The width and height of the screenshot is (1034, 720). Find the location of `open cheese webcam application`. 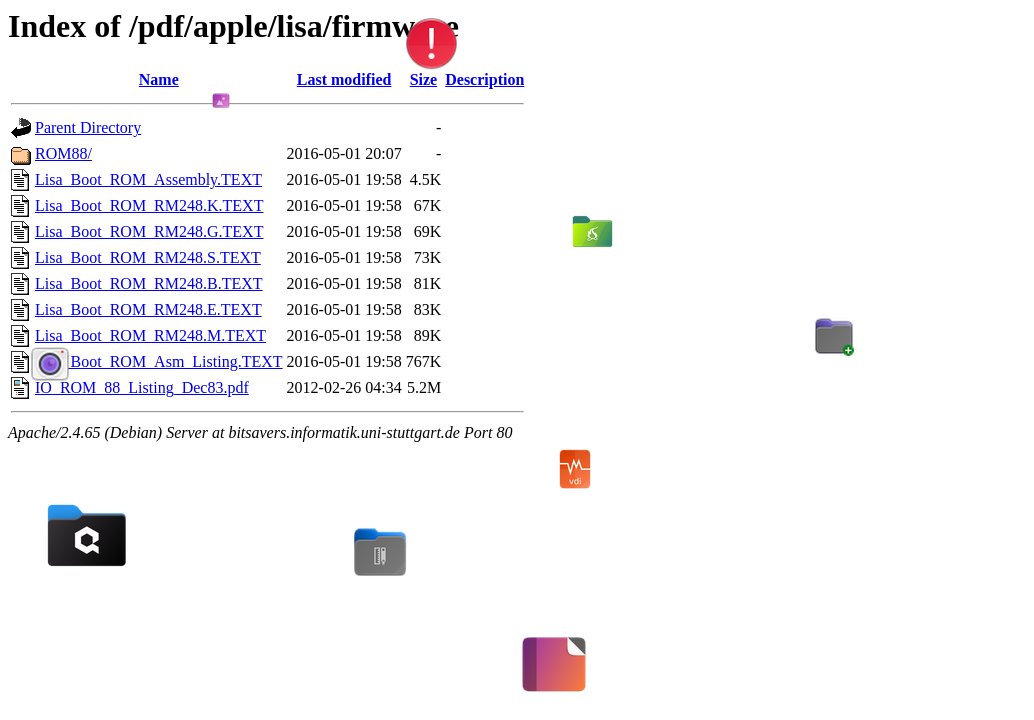

open cheese webcam application is located at coordinates (50, 364).